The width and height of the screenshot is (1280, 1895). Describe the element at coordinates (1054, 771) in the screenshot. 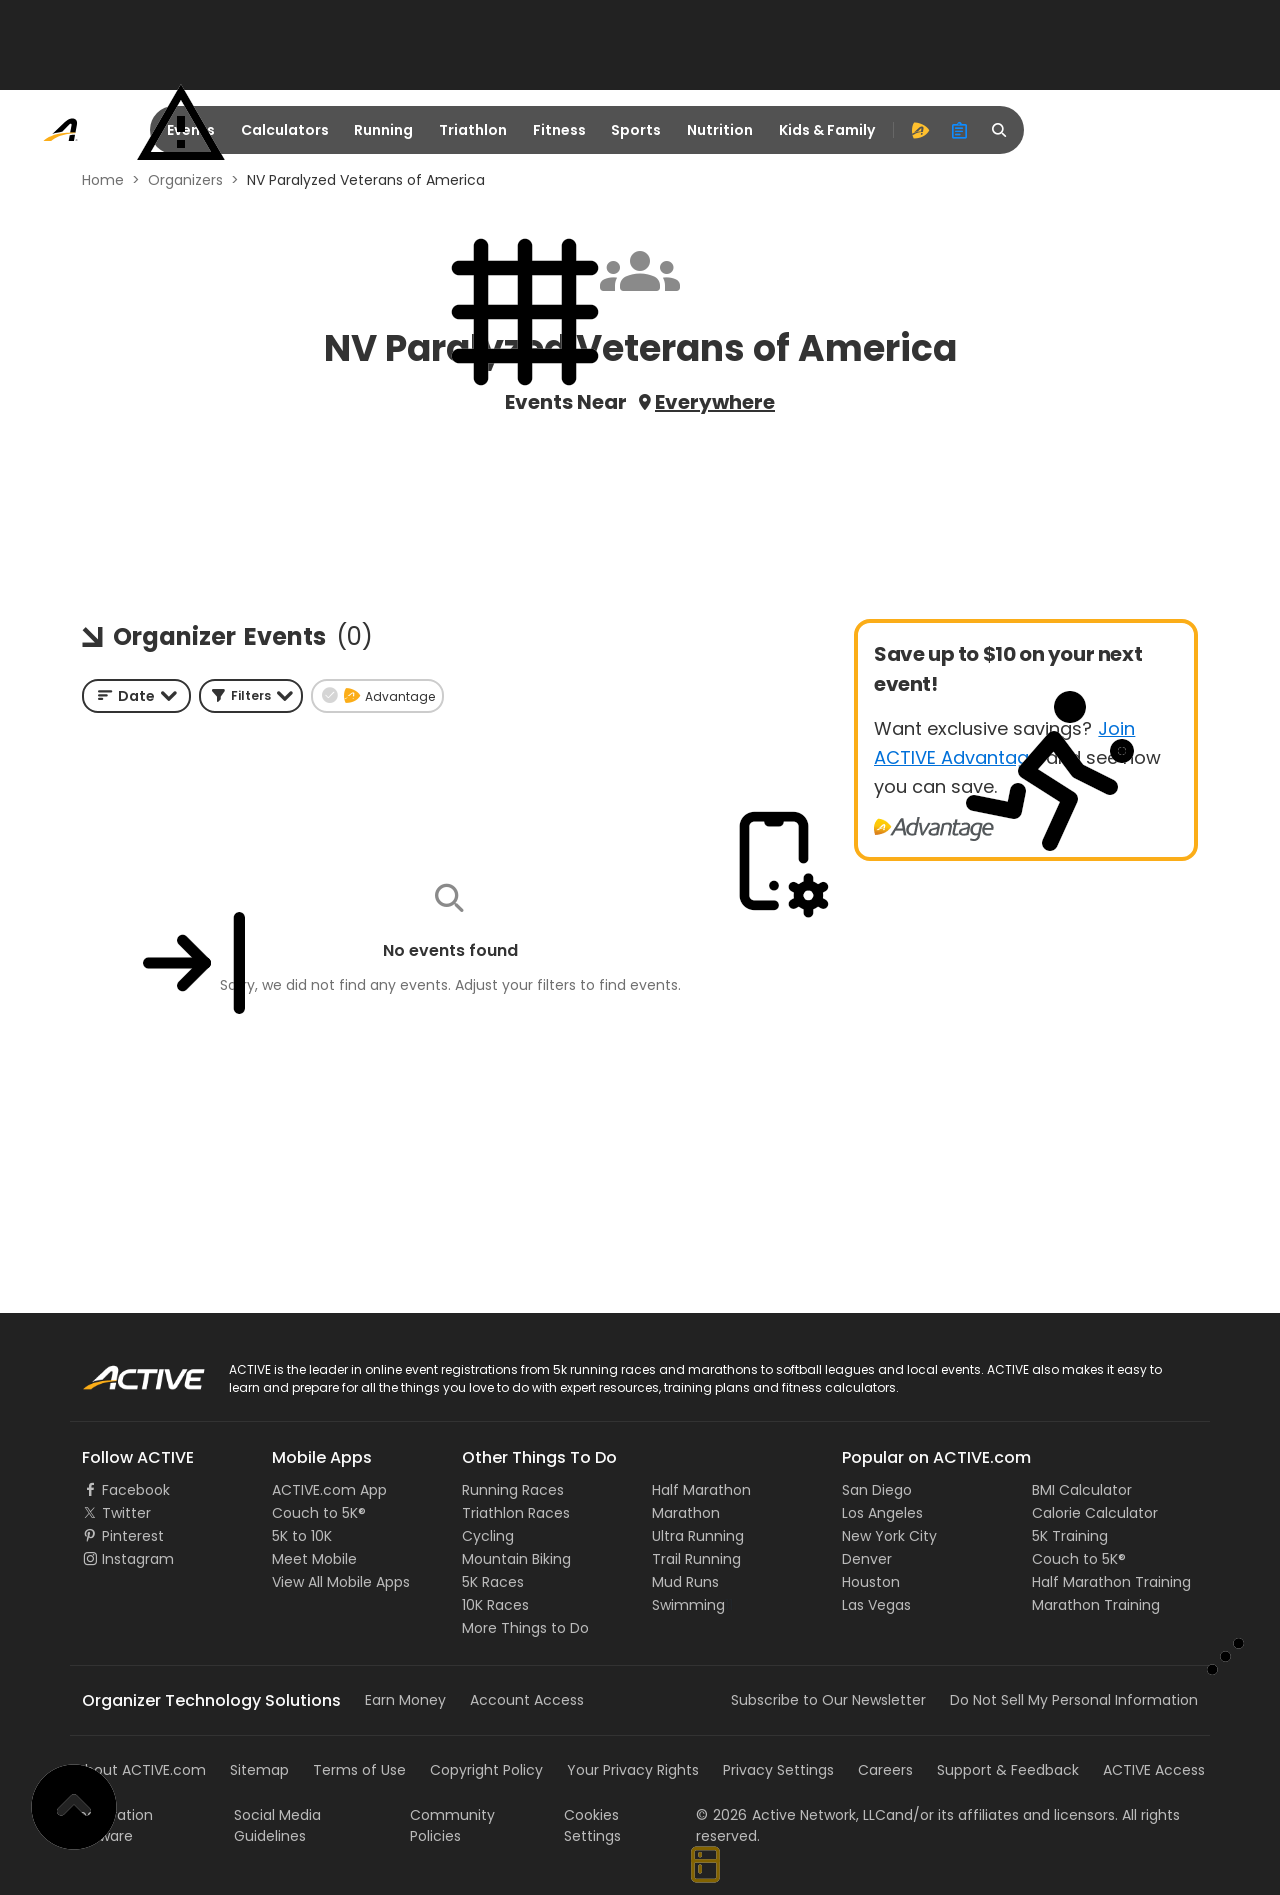

I see `access volleyball or beach sports activities` at that location.